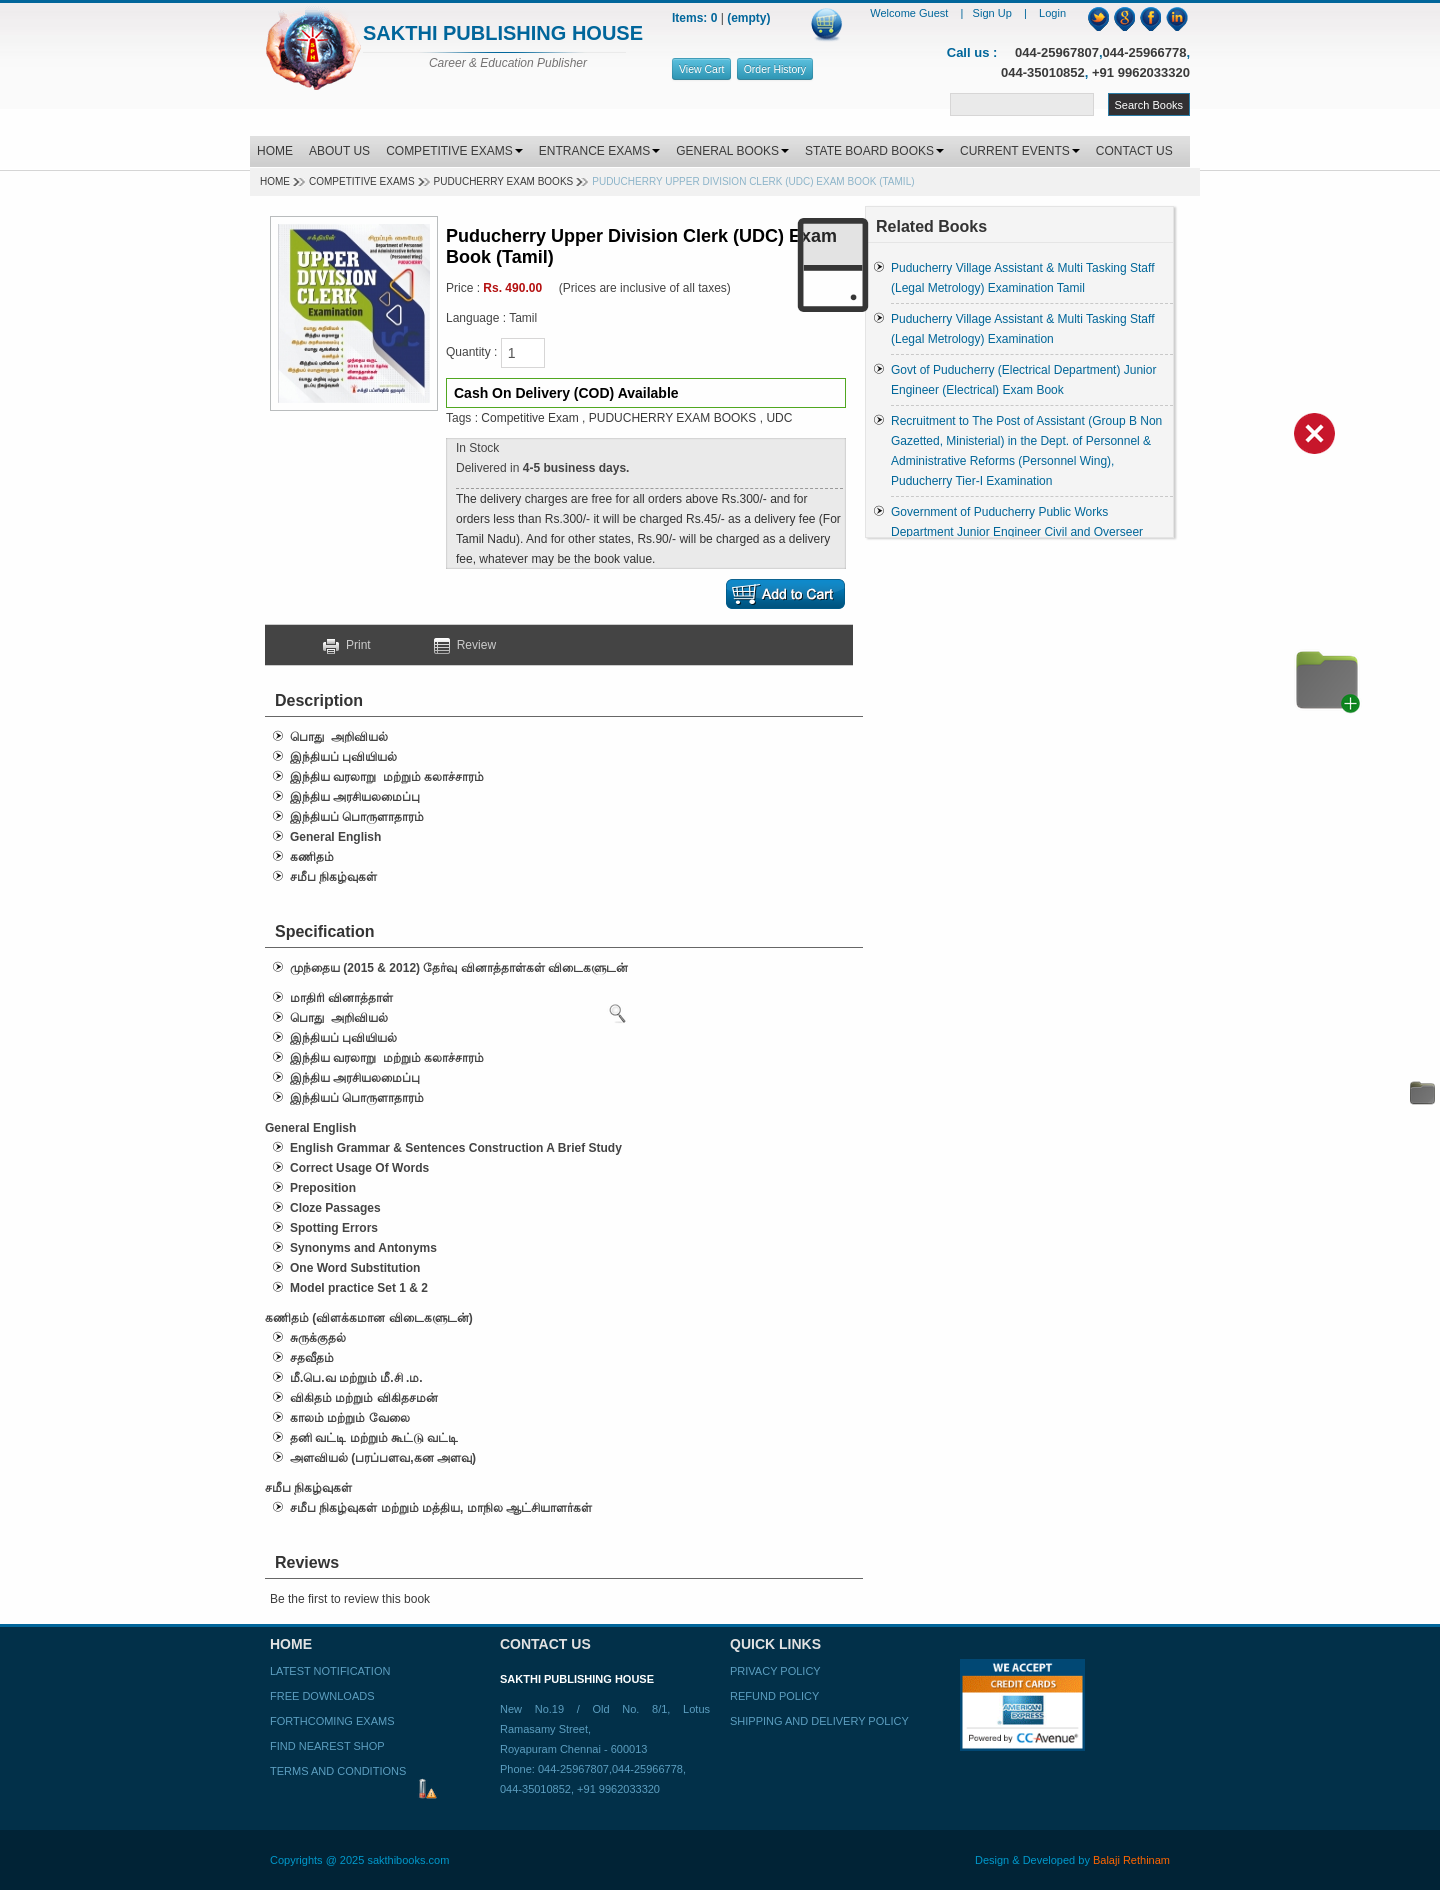 The width and height of the screenshot is (1440, 1890). What do you see at coordinates (1327, 680) in the screenshot?
I see `create a new folder` at bounding box center [1327, 680].